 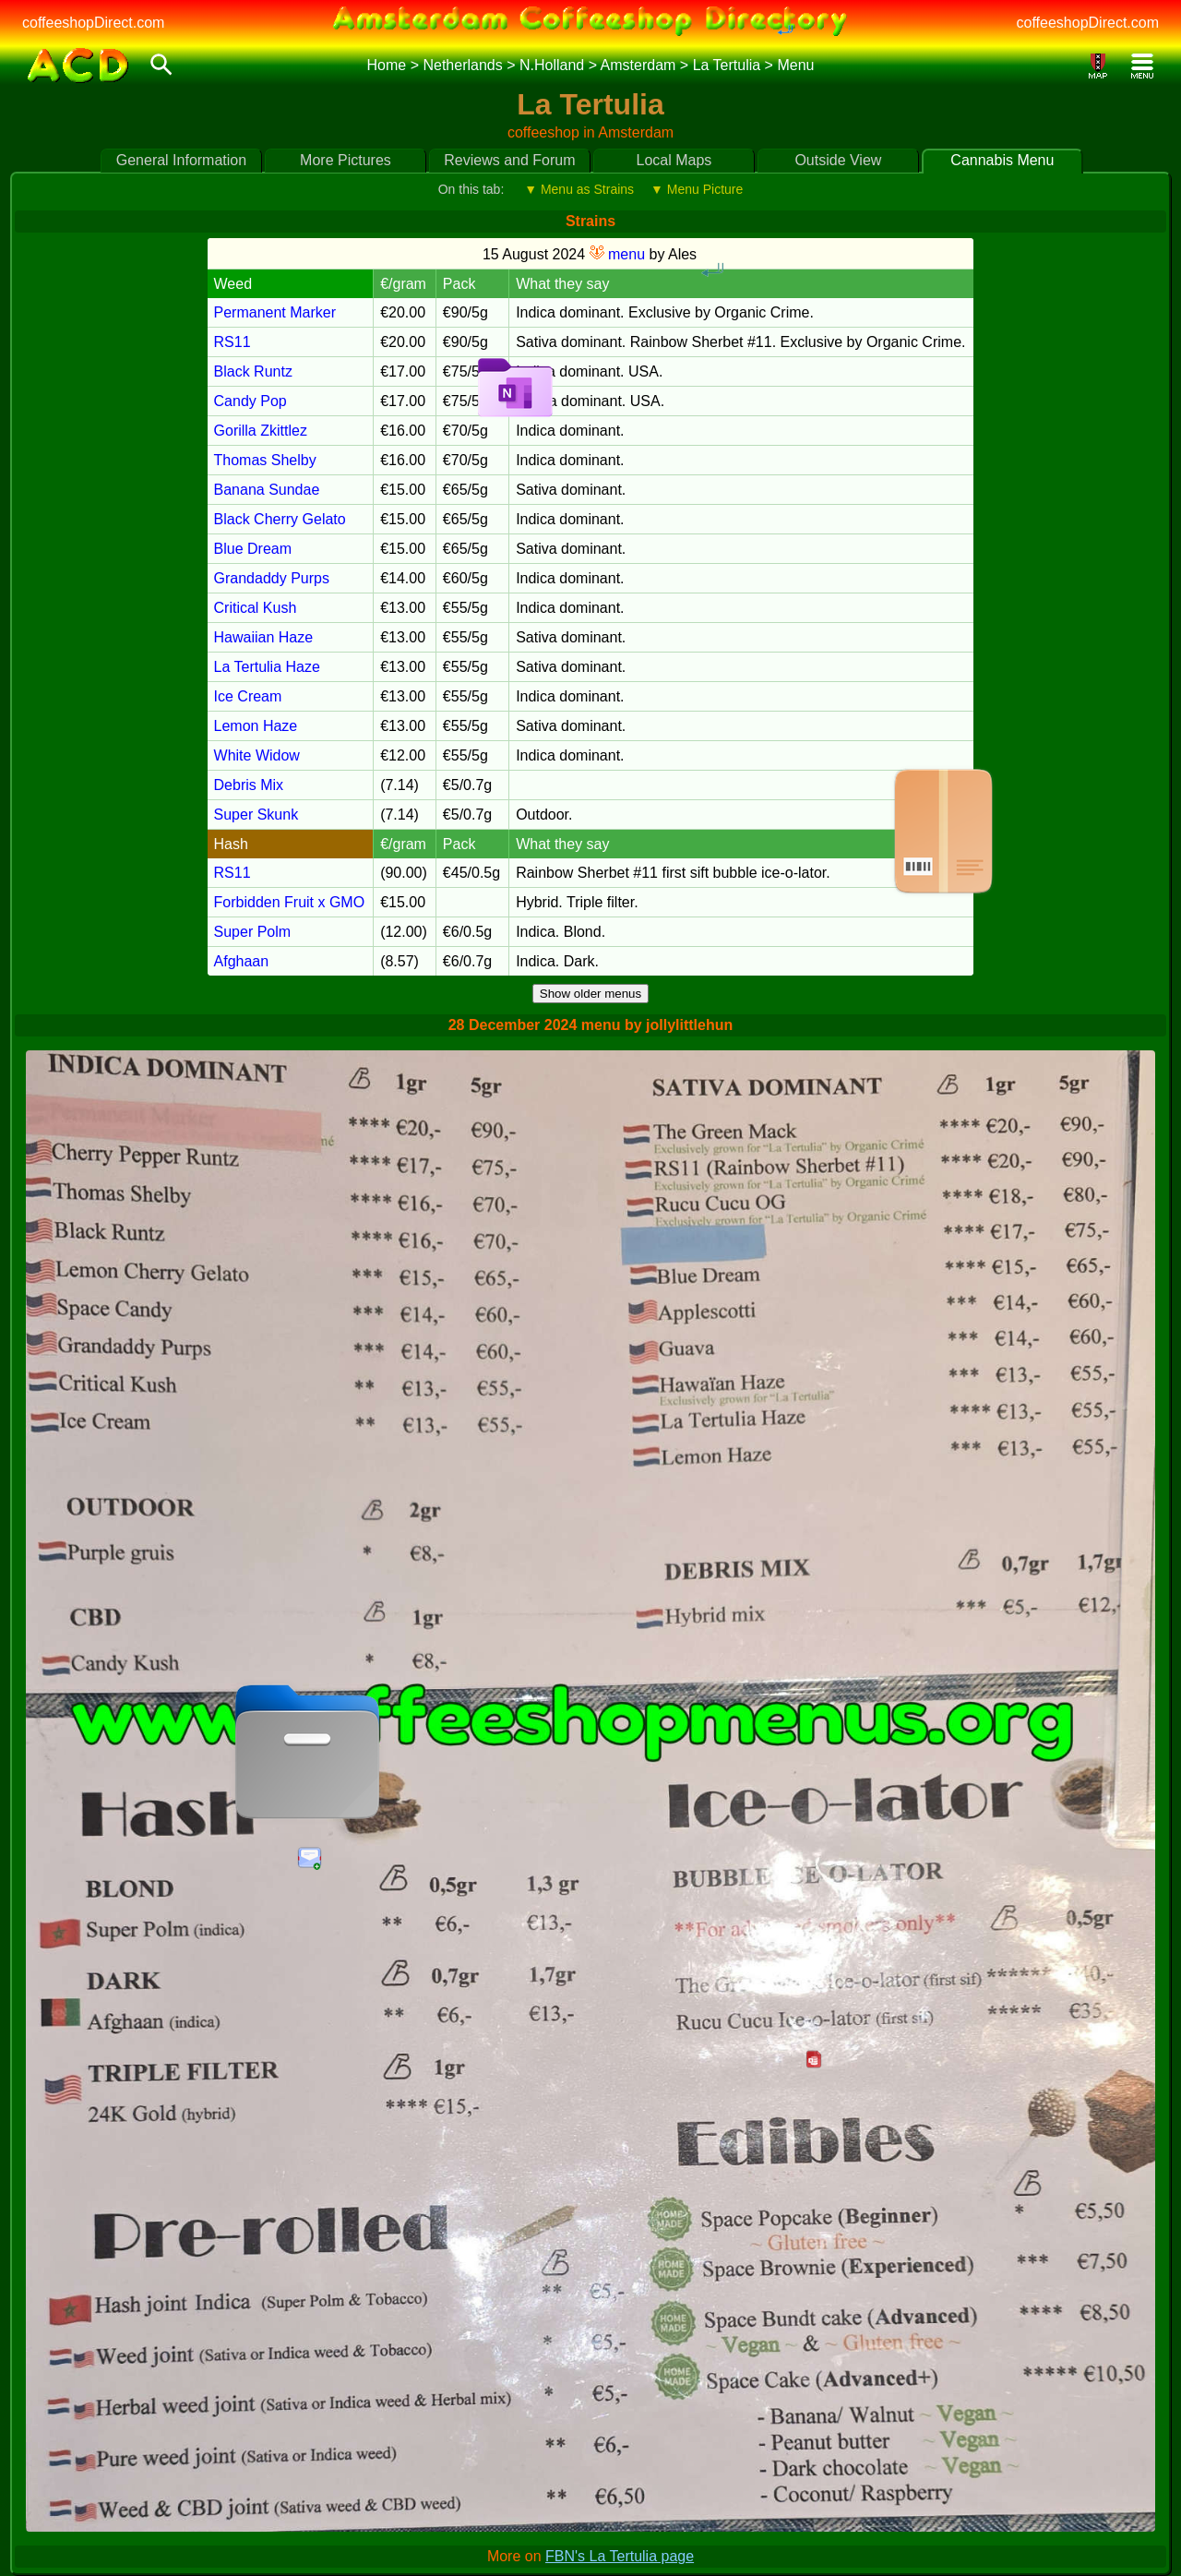 What do you see at coordinates (814, 2059) in the screenshot?
I see `microsoft access database file` at bounding box center [814, 2059].